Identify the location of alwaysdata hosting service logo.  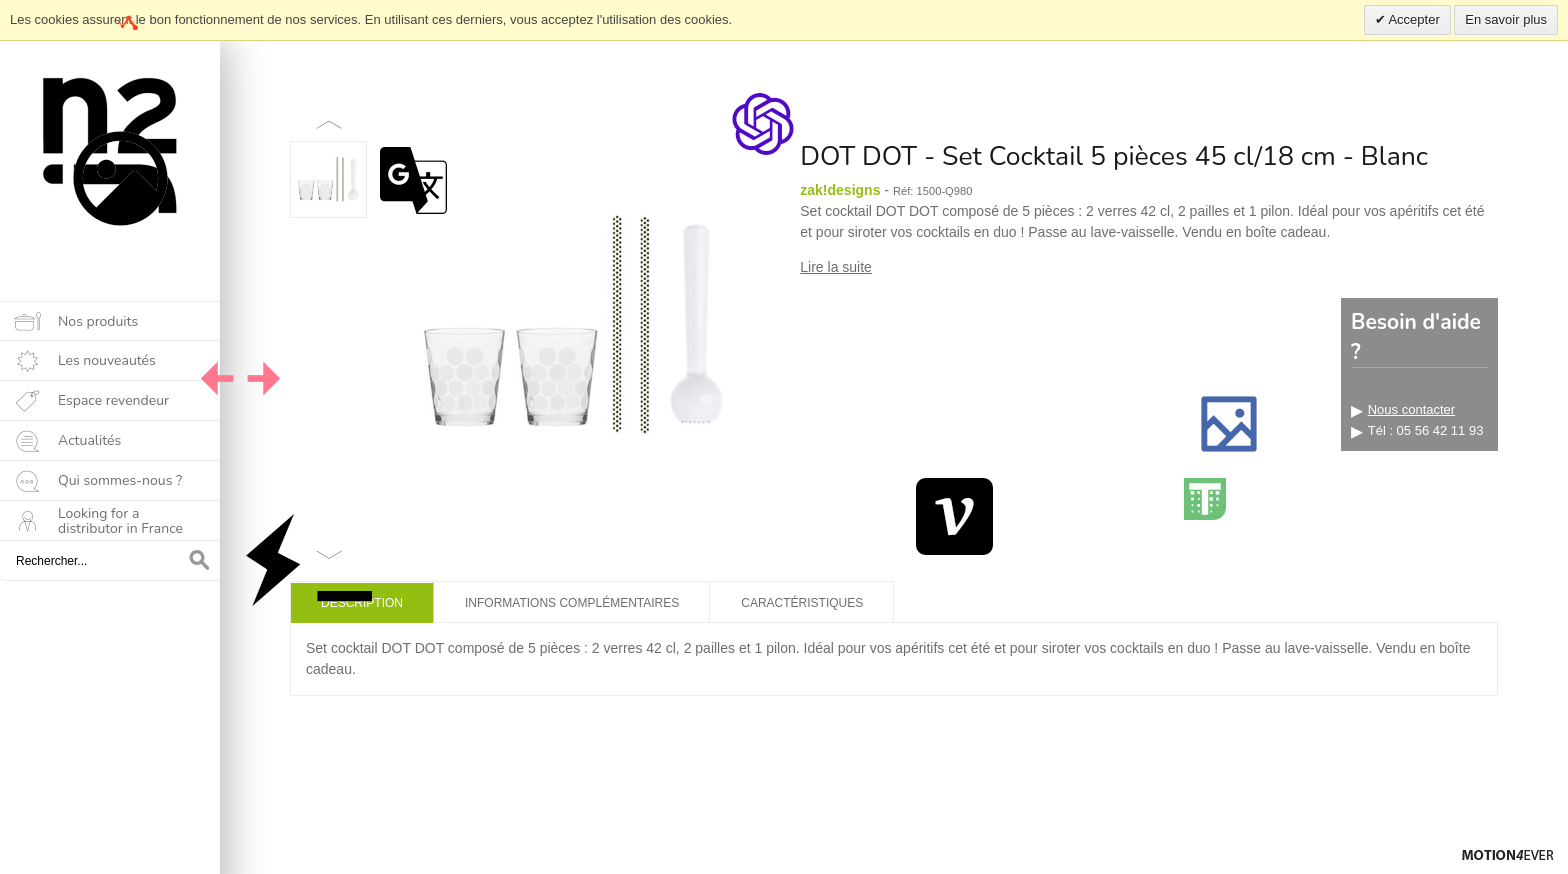
(128, 23).